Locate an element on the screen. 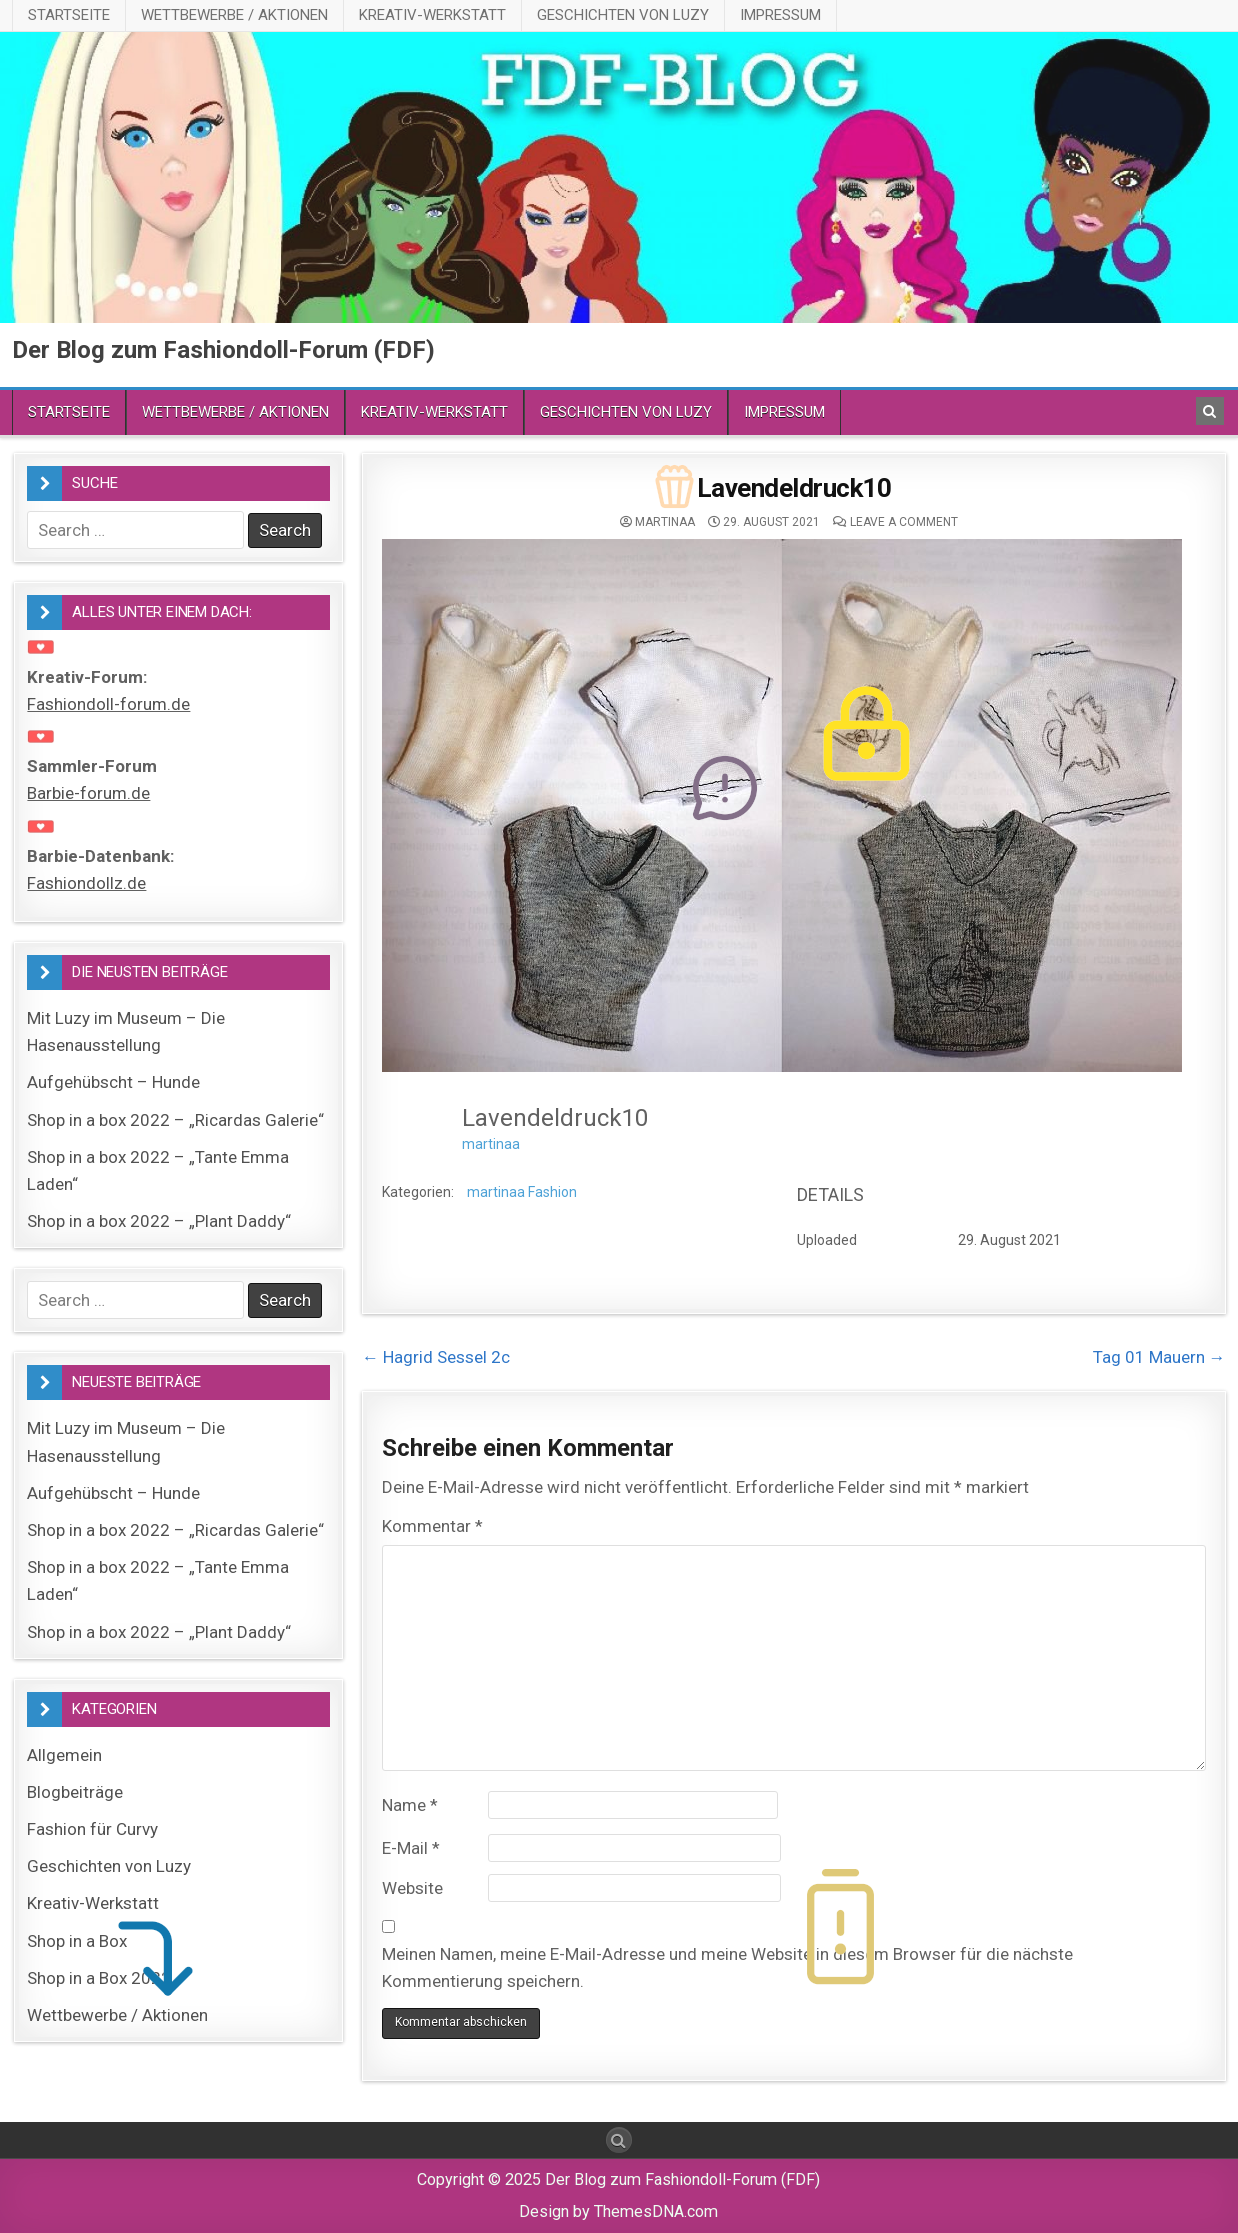 The height and width of the screenshot is (2233, 1238). indicates a locked or secured item is located at coordinates (866, 733).